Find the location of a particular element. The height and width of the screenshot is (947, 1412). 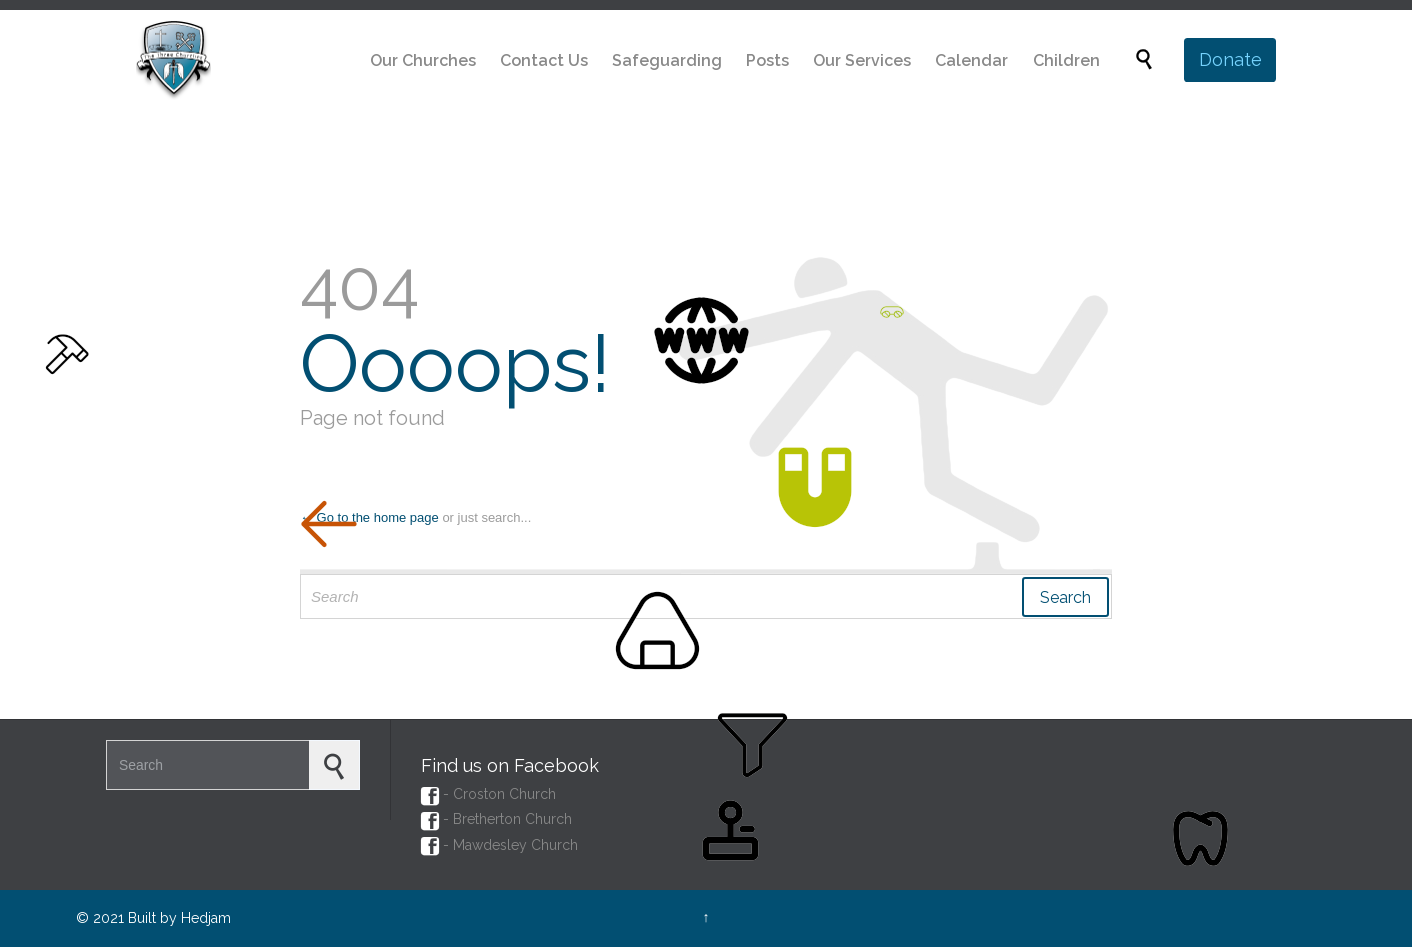

open website or browse the web is located at coordinates (701, 340).